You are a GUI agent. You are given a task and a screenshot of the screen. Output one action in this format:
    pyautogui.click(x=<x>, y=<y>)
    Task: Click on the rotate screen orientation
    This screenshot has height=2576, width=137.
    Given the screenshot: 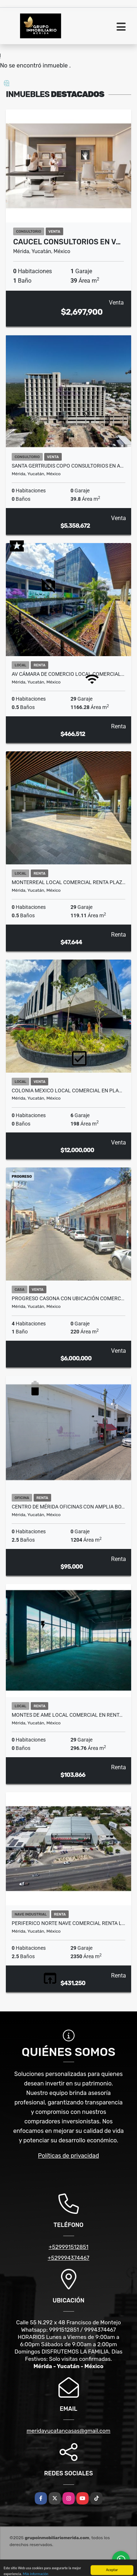 What is the action you would take?
    pyautogui.click(x=87, y=414)
    